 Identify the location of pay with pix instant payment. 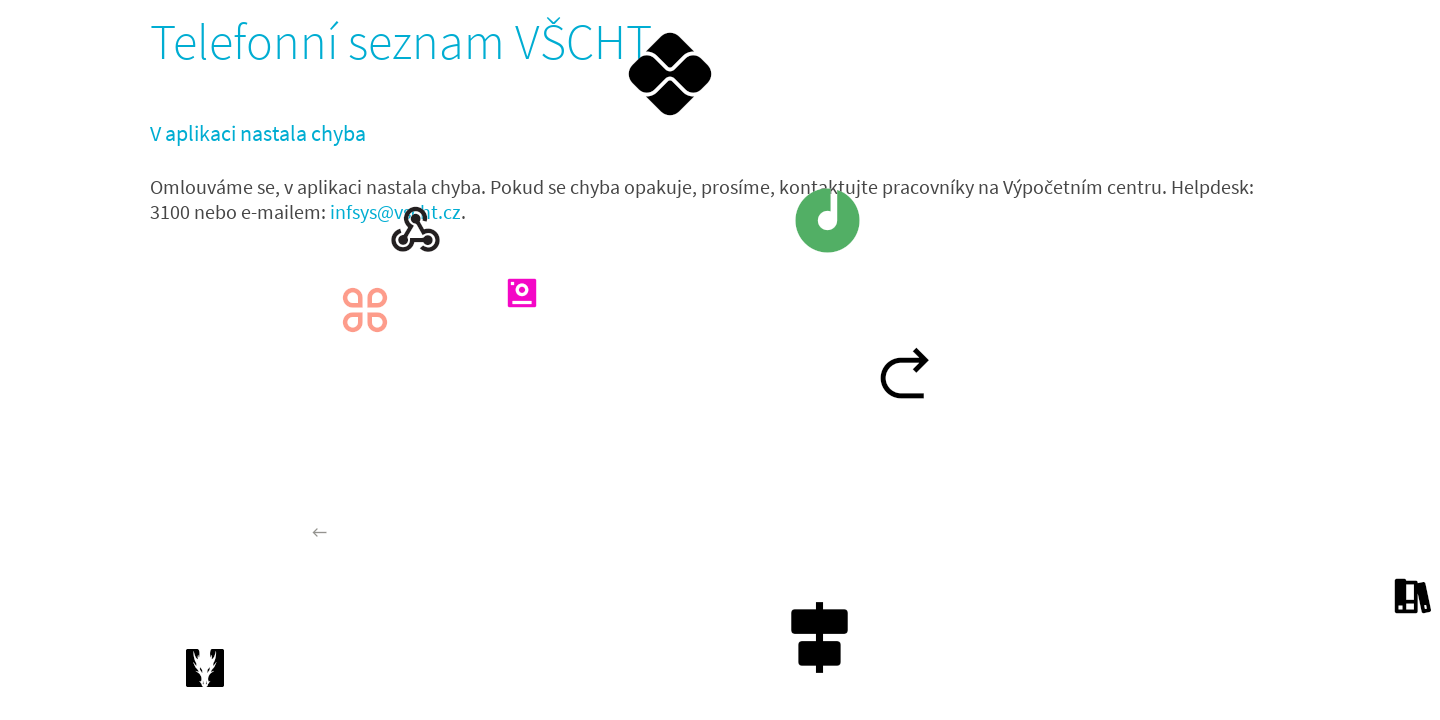
(670, 74).